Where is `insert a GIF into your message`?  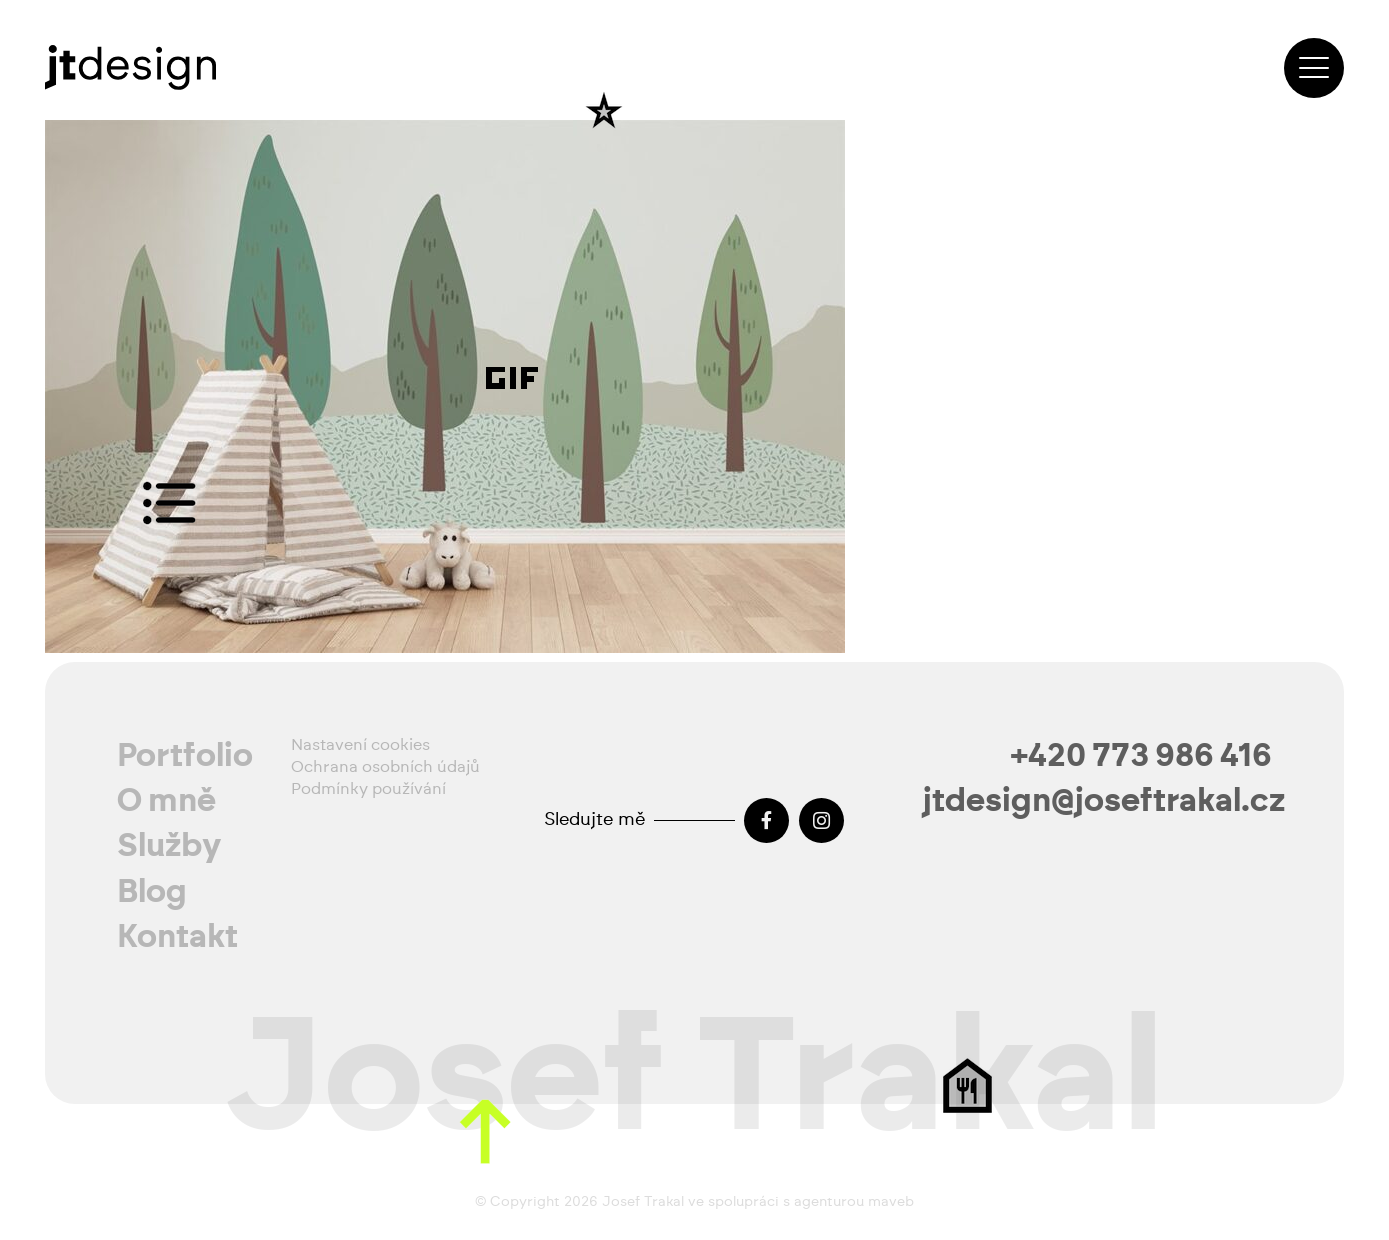
insert a GIF into your message is located at coordinates (512, 378).